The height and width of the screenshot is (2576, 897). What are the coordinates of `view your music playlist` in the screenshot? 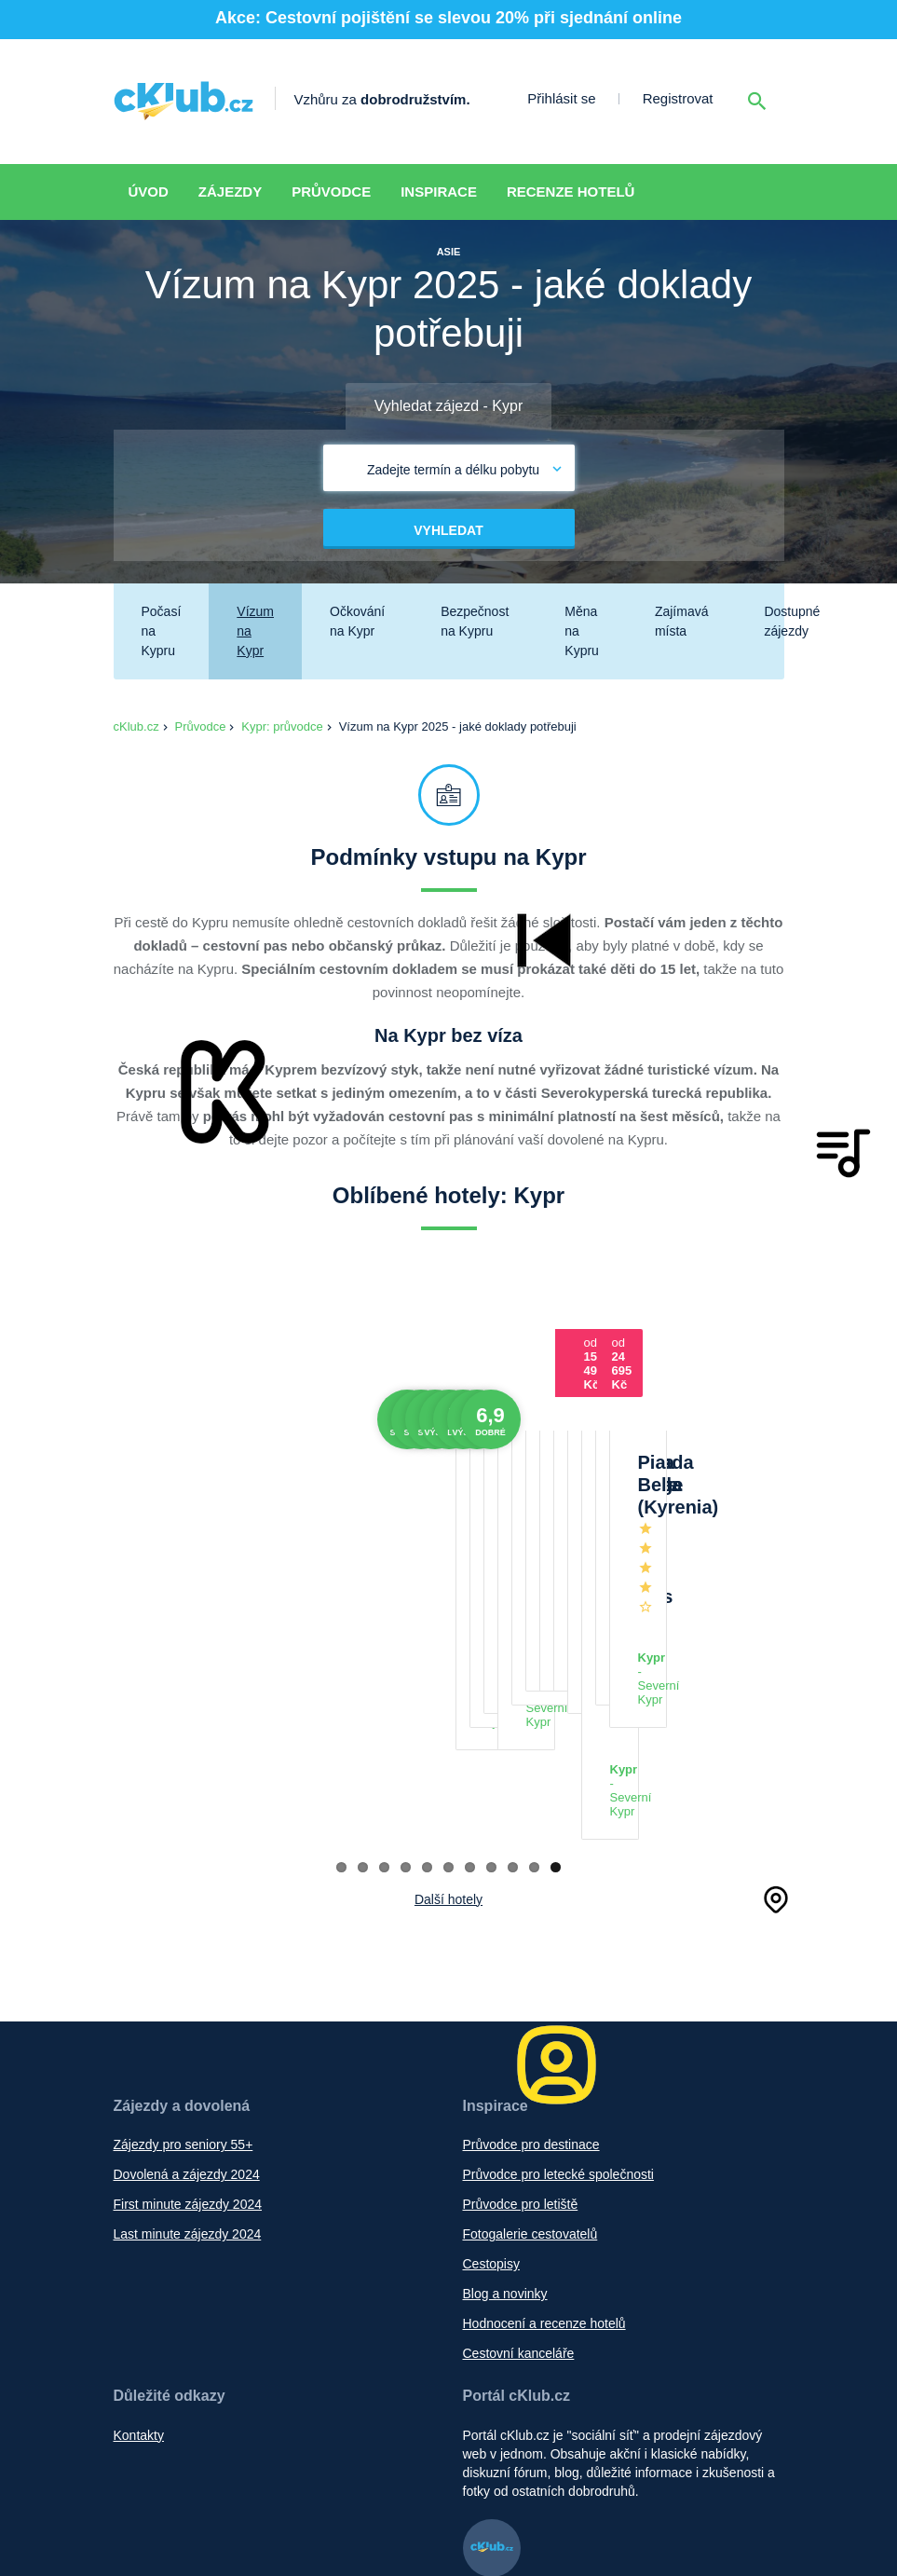 It's located at (843, 1153).